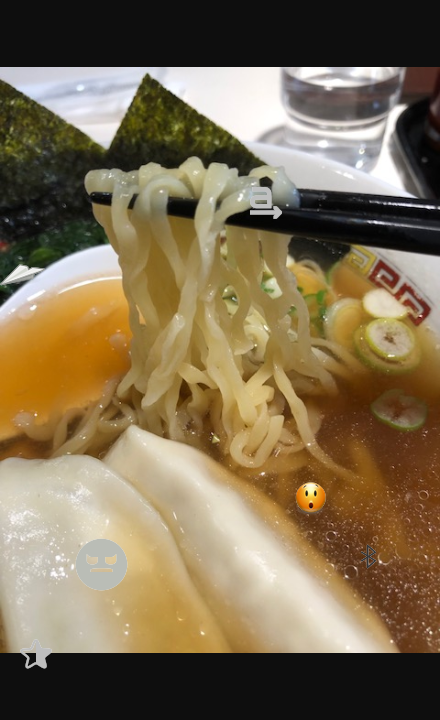 Image resolution: width=440 pixels, height=720 pixels. Describe the element at coordinates (36, 655) in the screenshot. I see `indicates a partial or half rating` at that location.